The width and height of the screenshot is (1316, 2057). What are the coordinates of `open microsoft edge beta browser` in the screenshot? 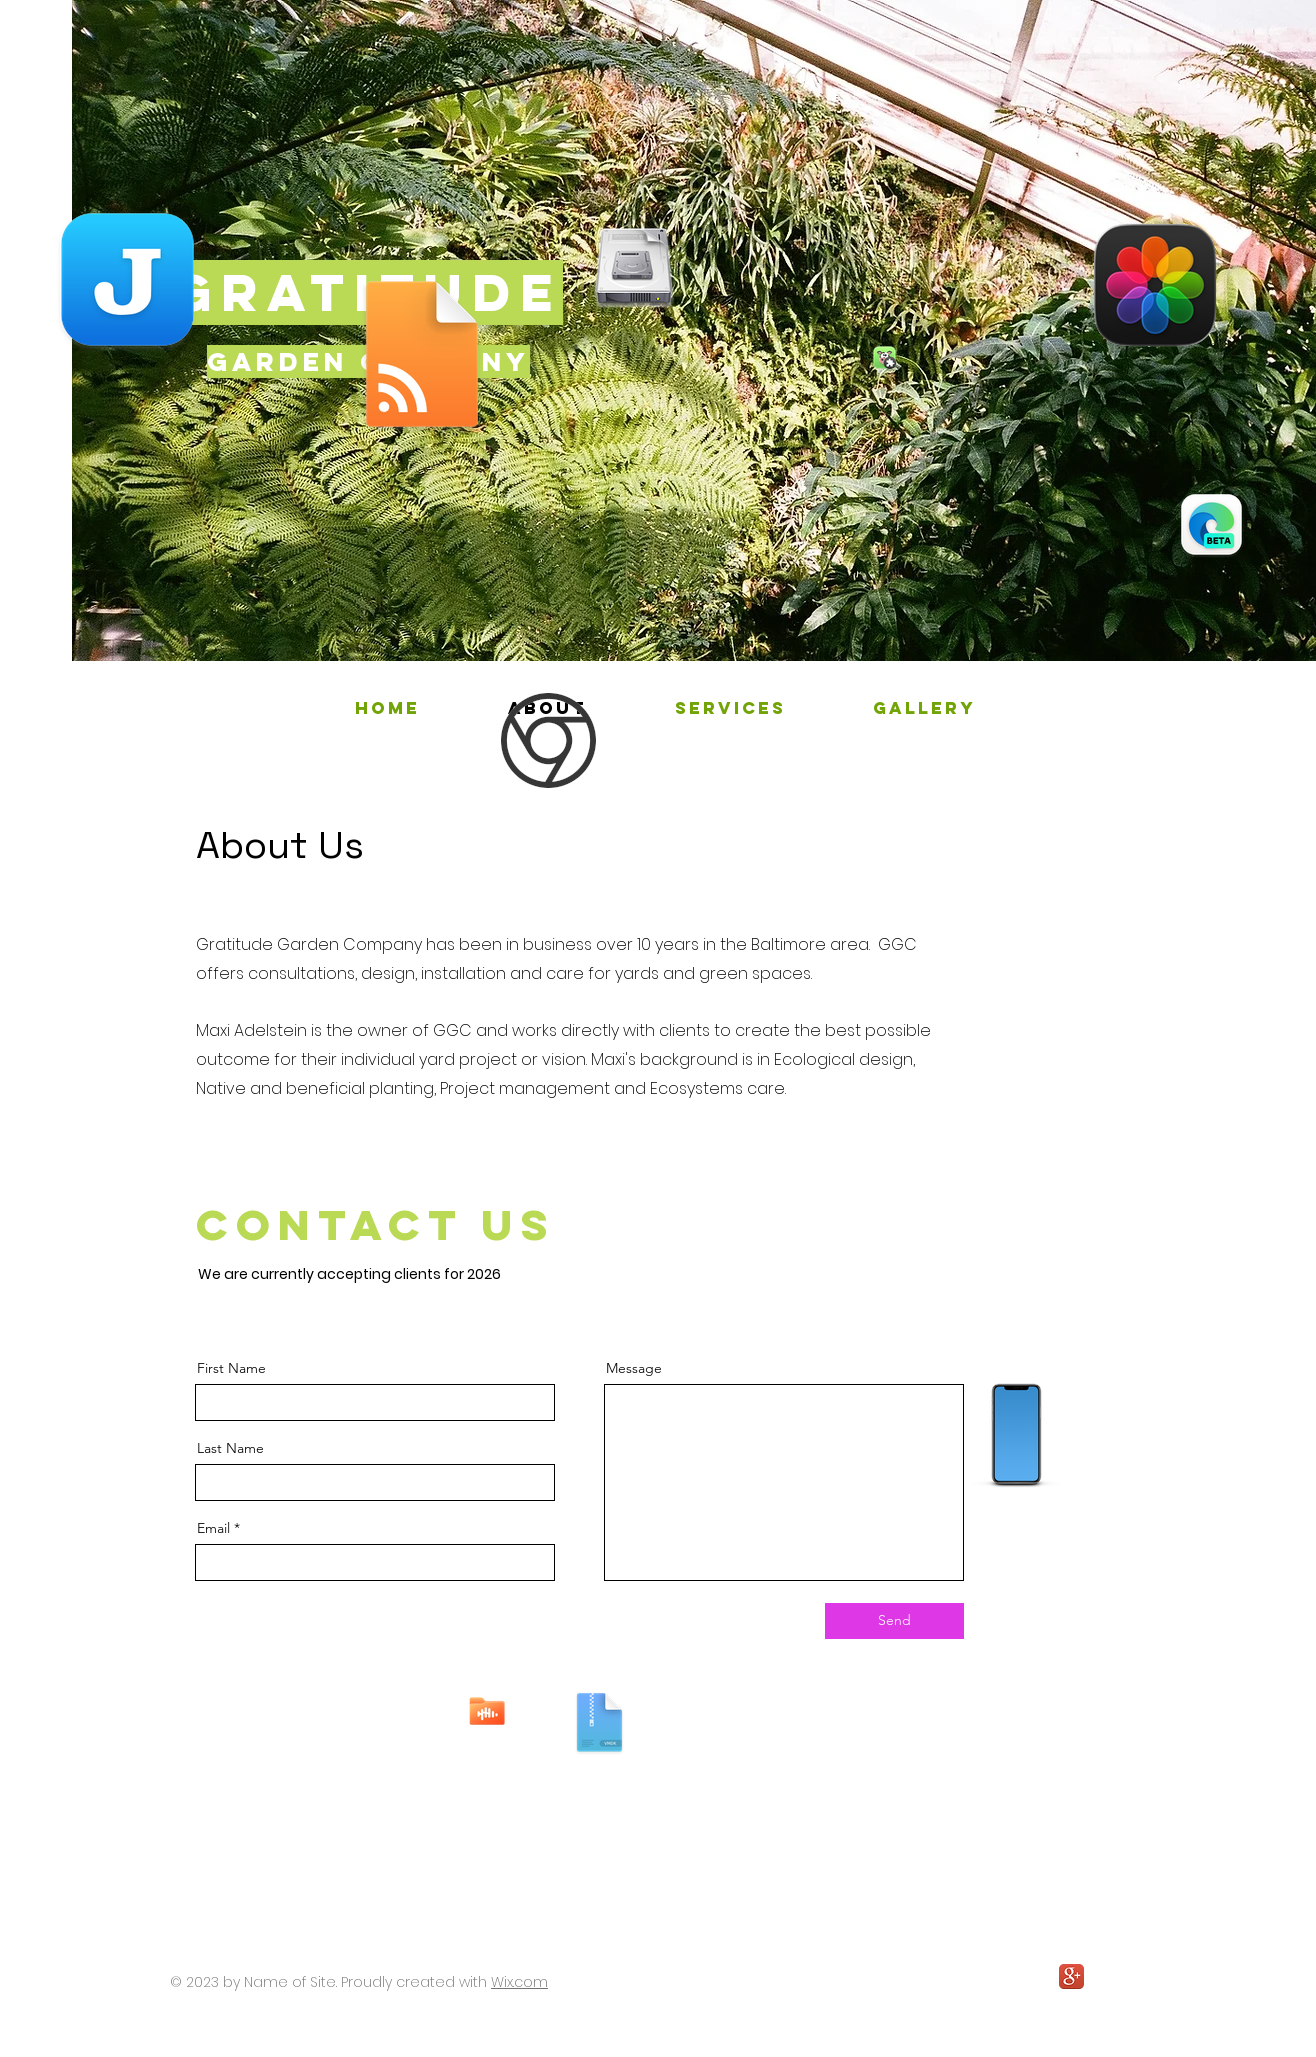 It's located at (1211, 524).